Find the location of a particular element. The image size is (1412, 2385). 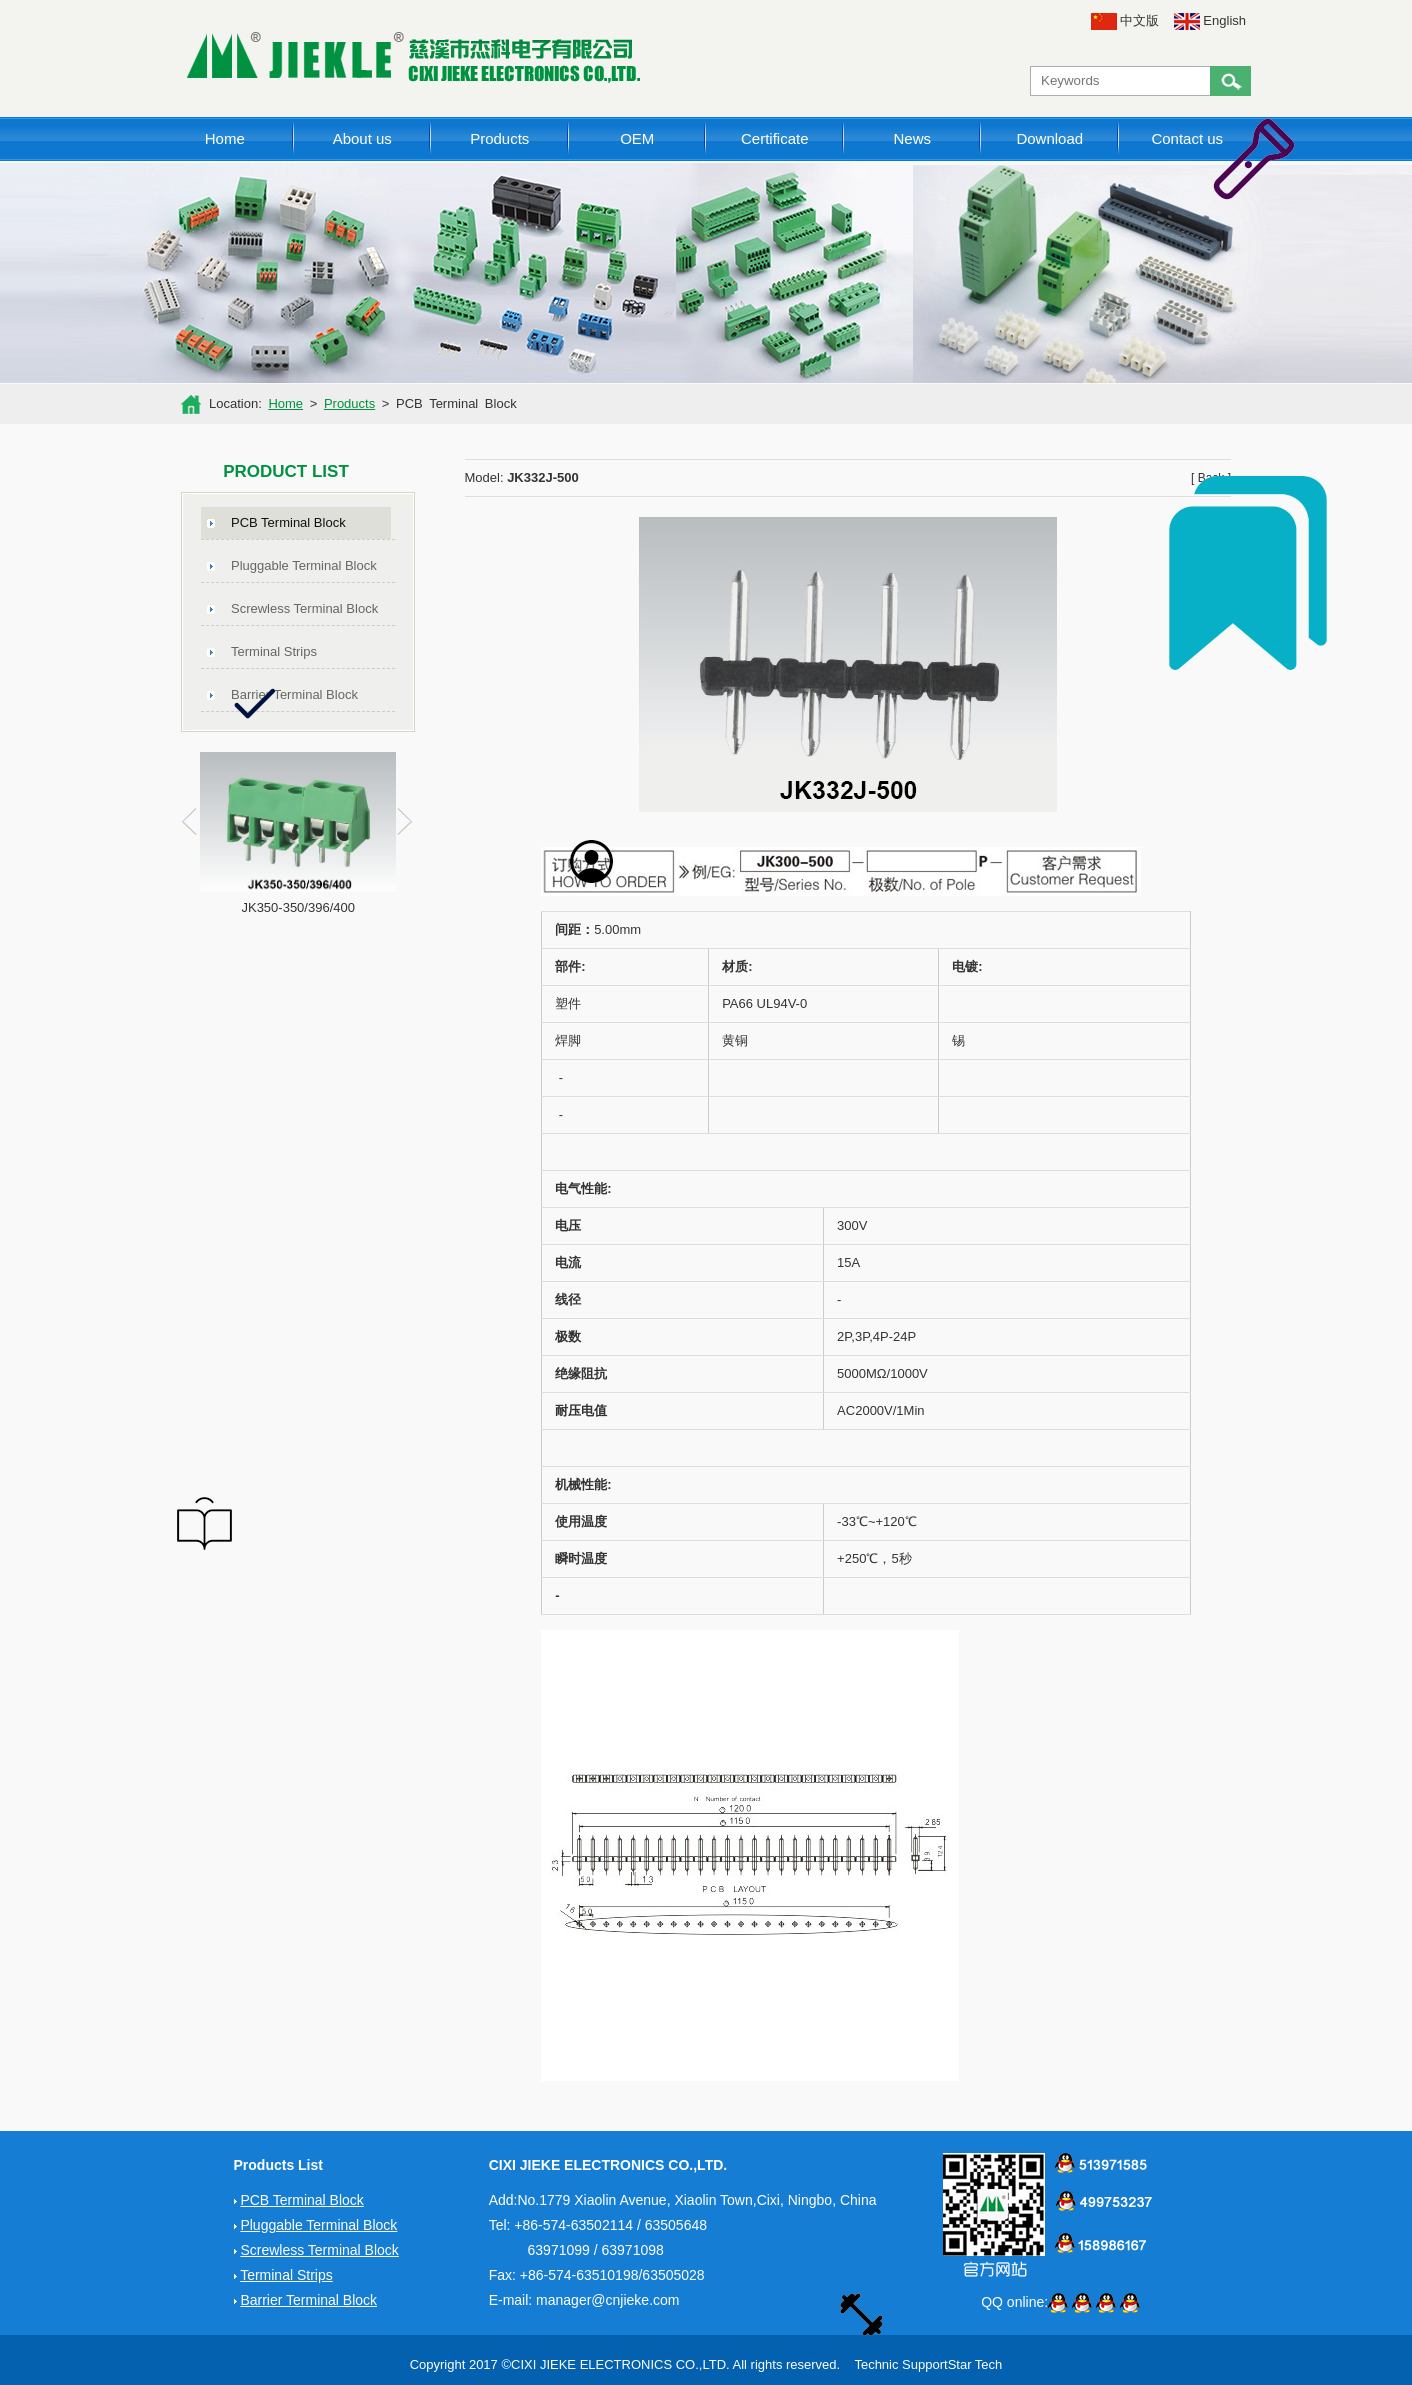

confirm or submit an action is located at coordinates (254, 702).